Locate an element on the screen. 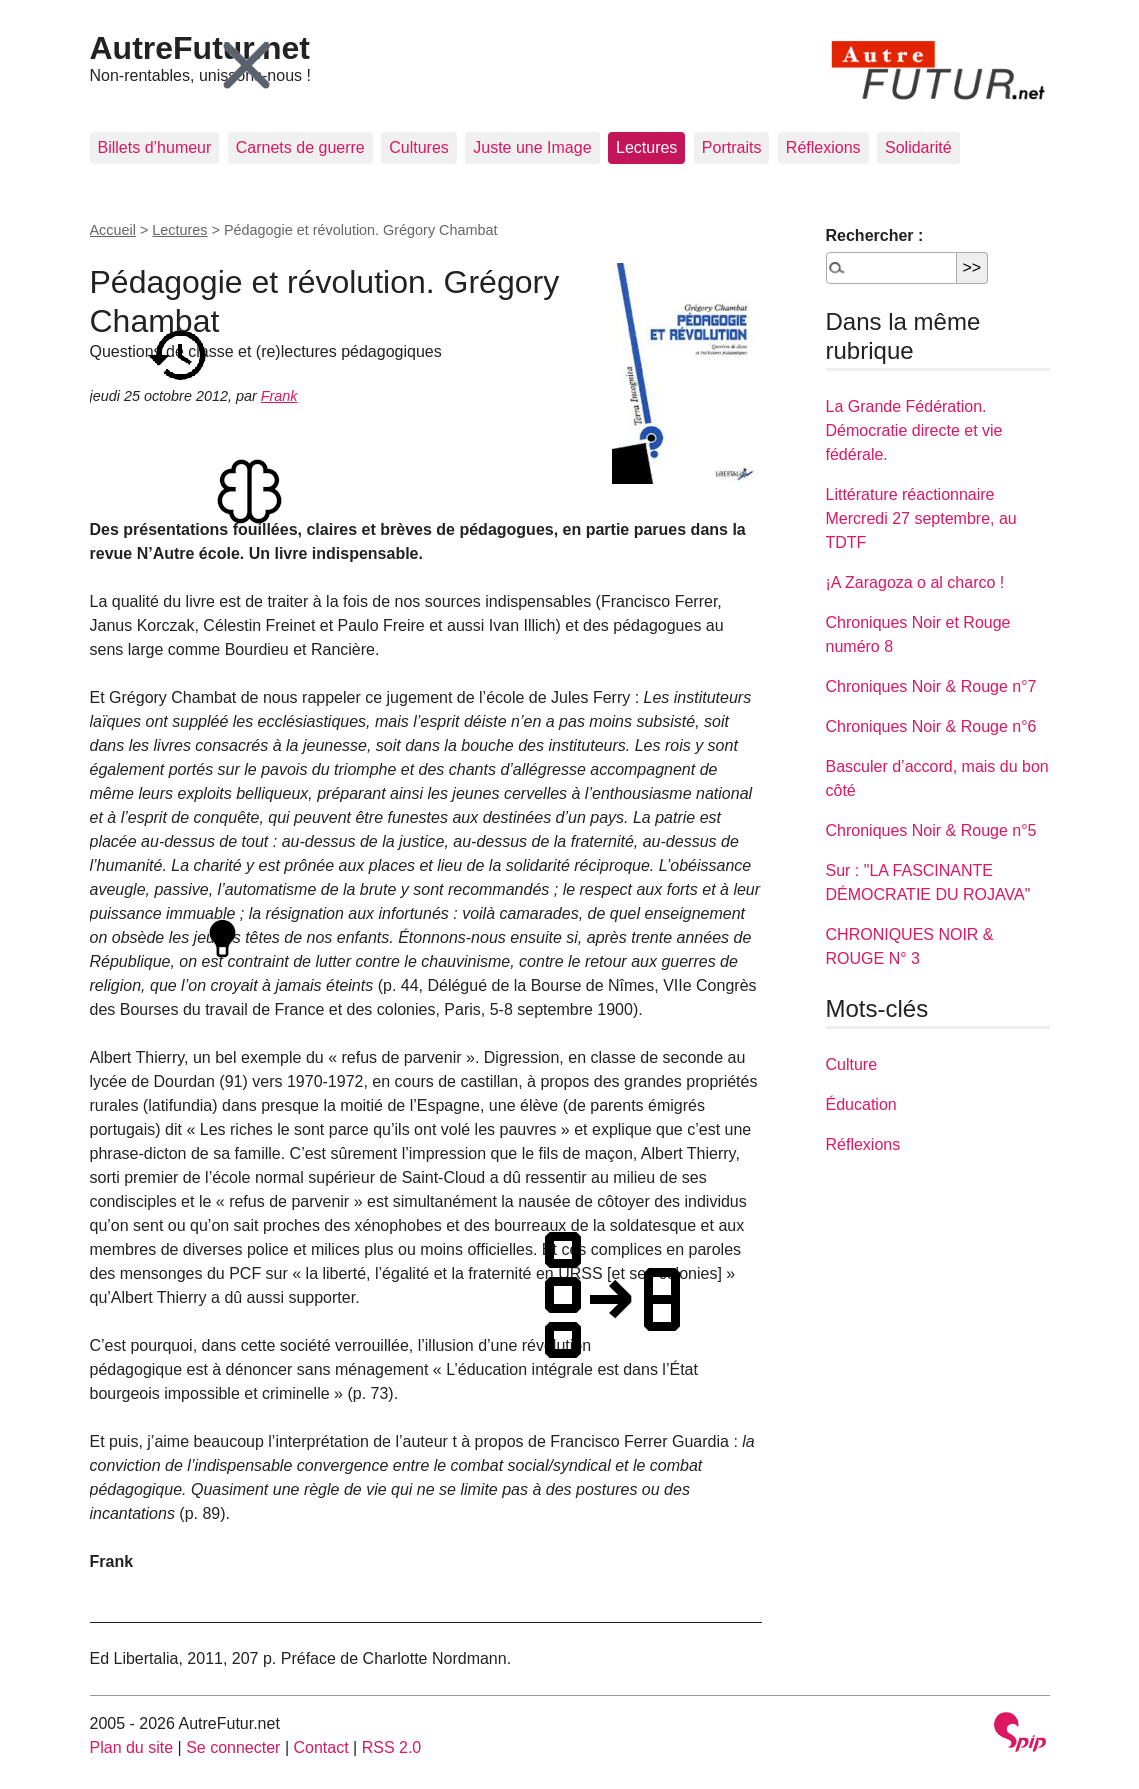 This screenshot has width=1139, height=1789. combine or merge multiple items into one is located at coordinates (608, 1295).